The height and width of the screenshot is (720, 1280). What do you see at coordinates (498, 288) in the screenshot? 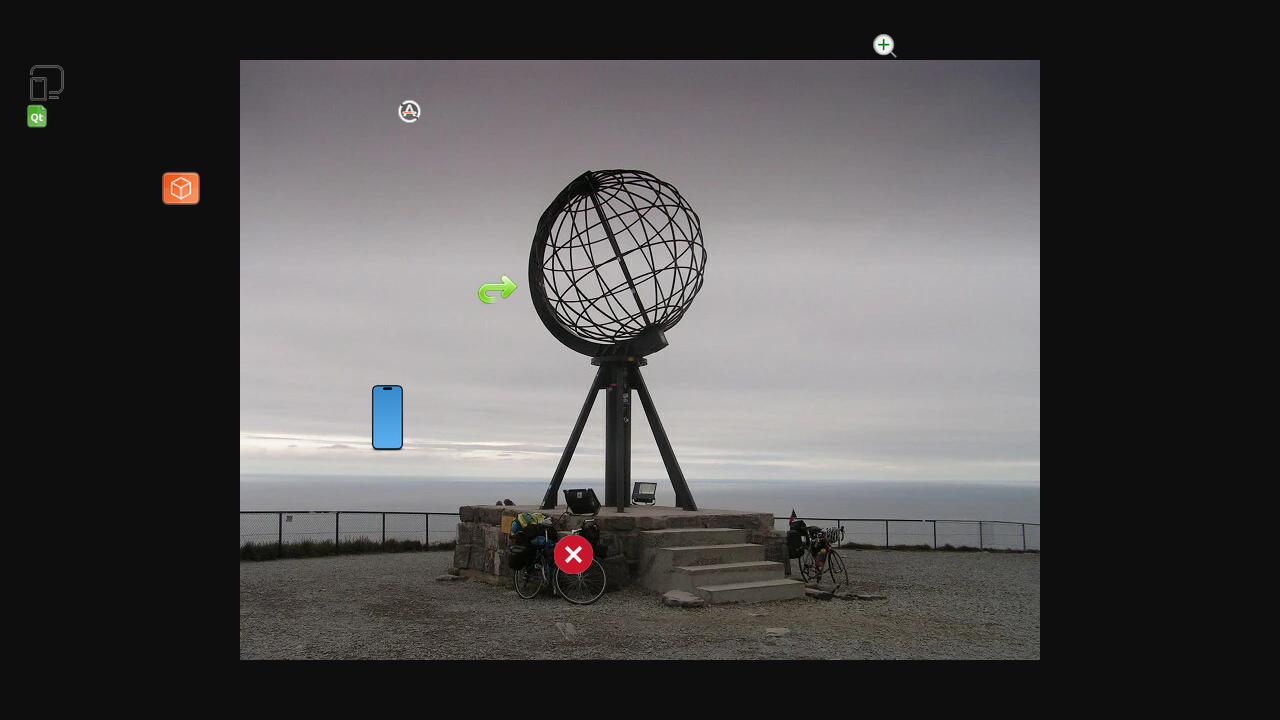
I see `redo the last undone action` at bounding box center [498, 288].